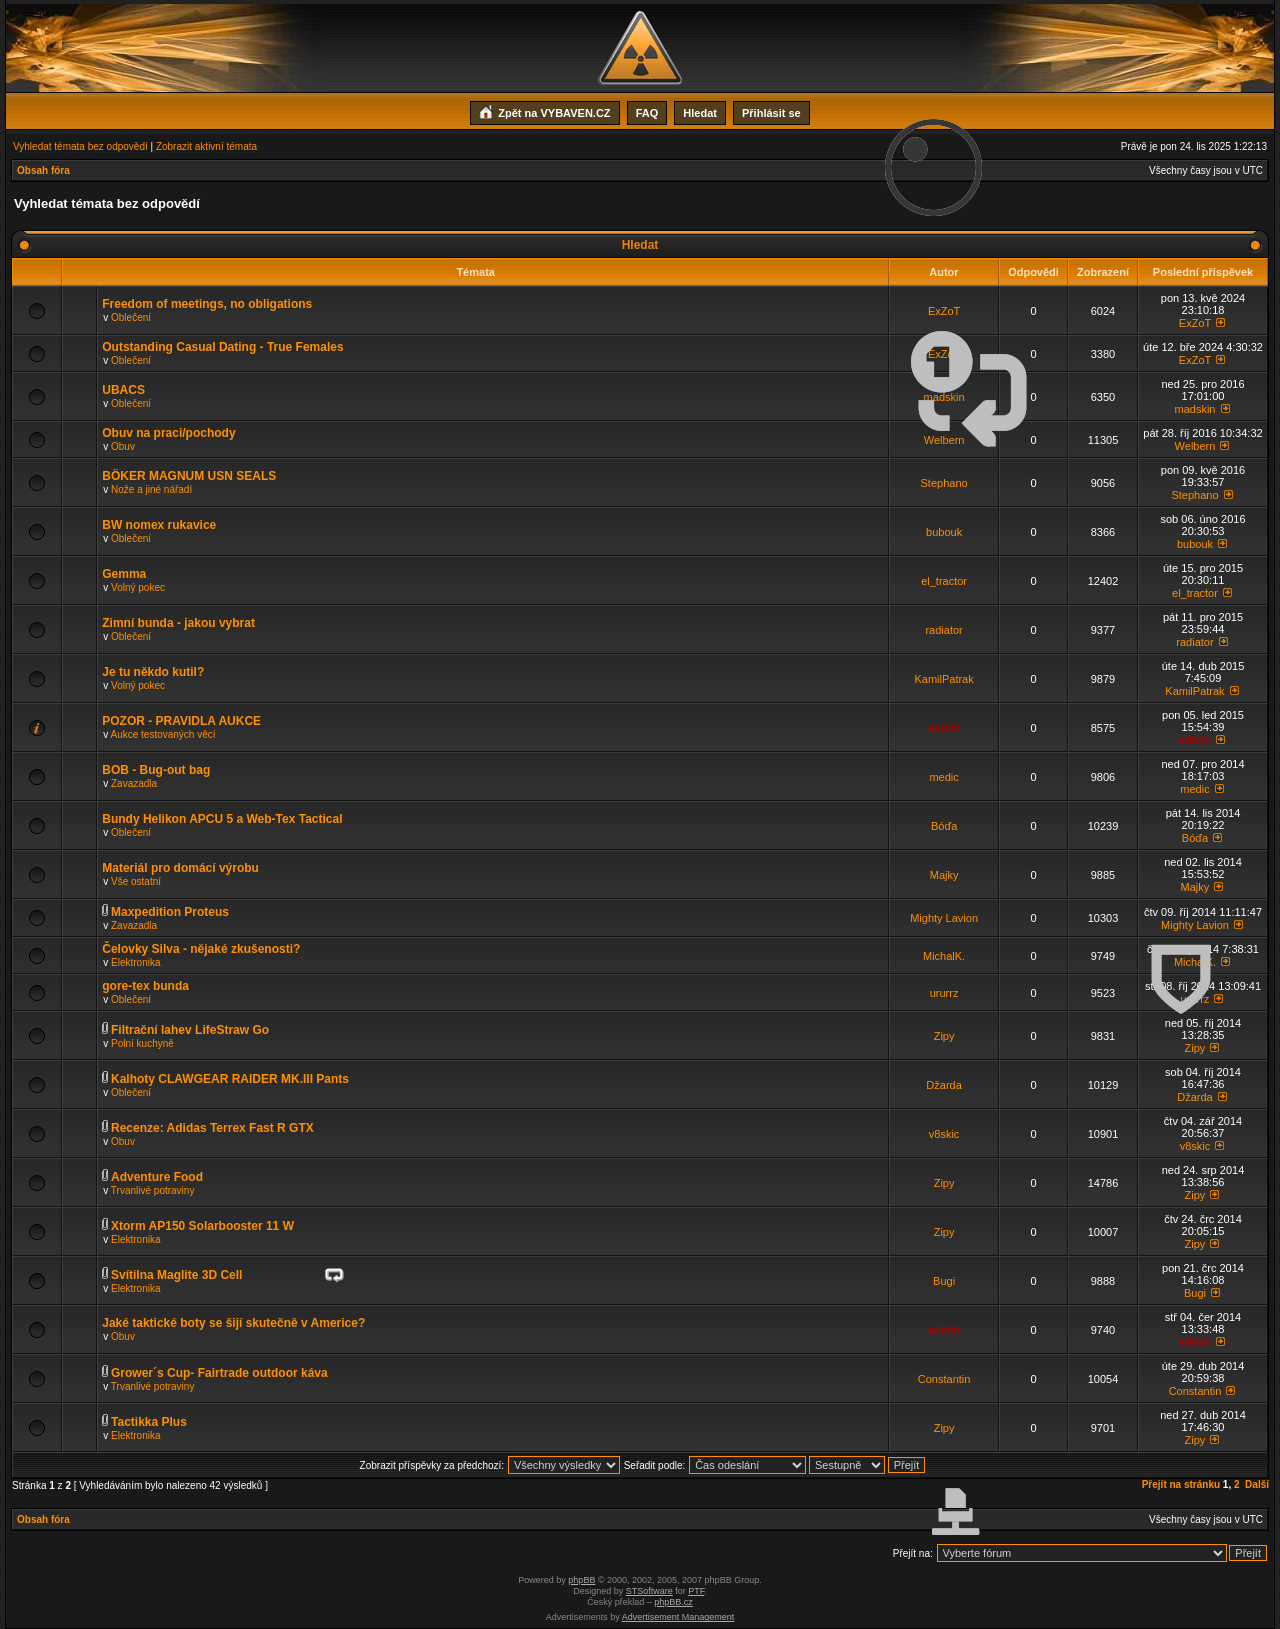 The width and height of the screenshot is (1280, 1629). What do you see at coordinates (972, 392) in the screenshot?
I see `repeat current song in playlist` at bounding box center [972, 392].